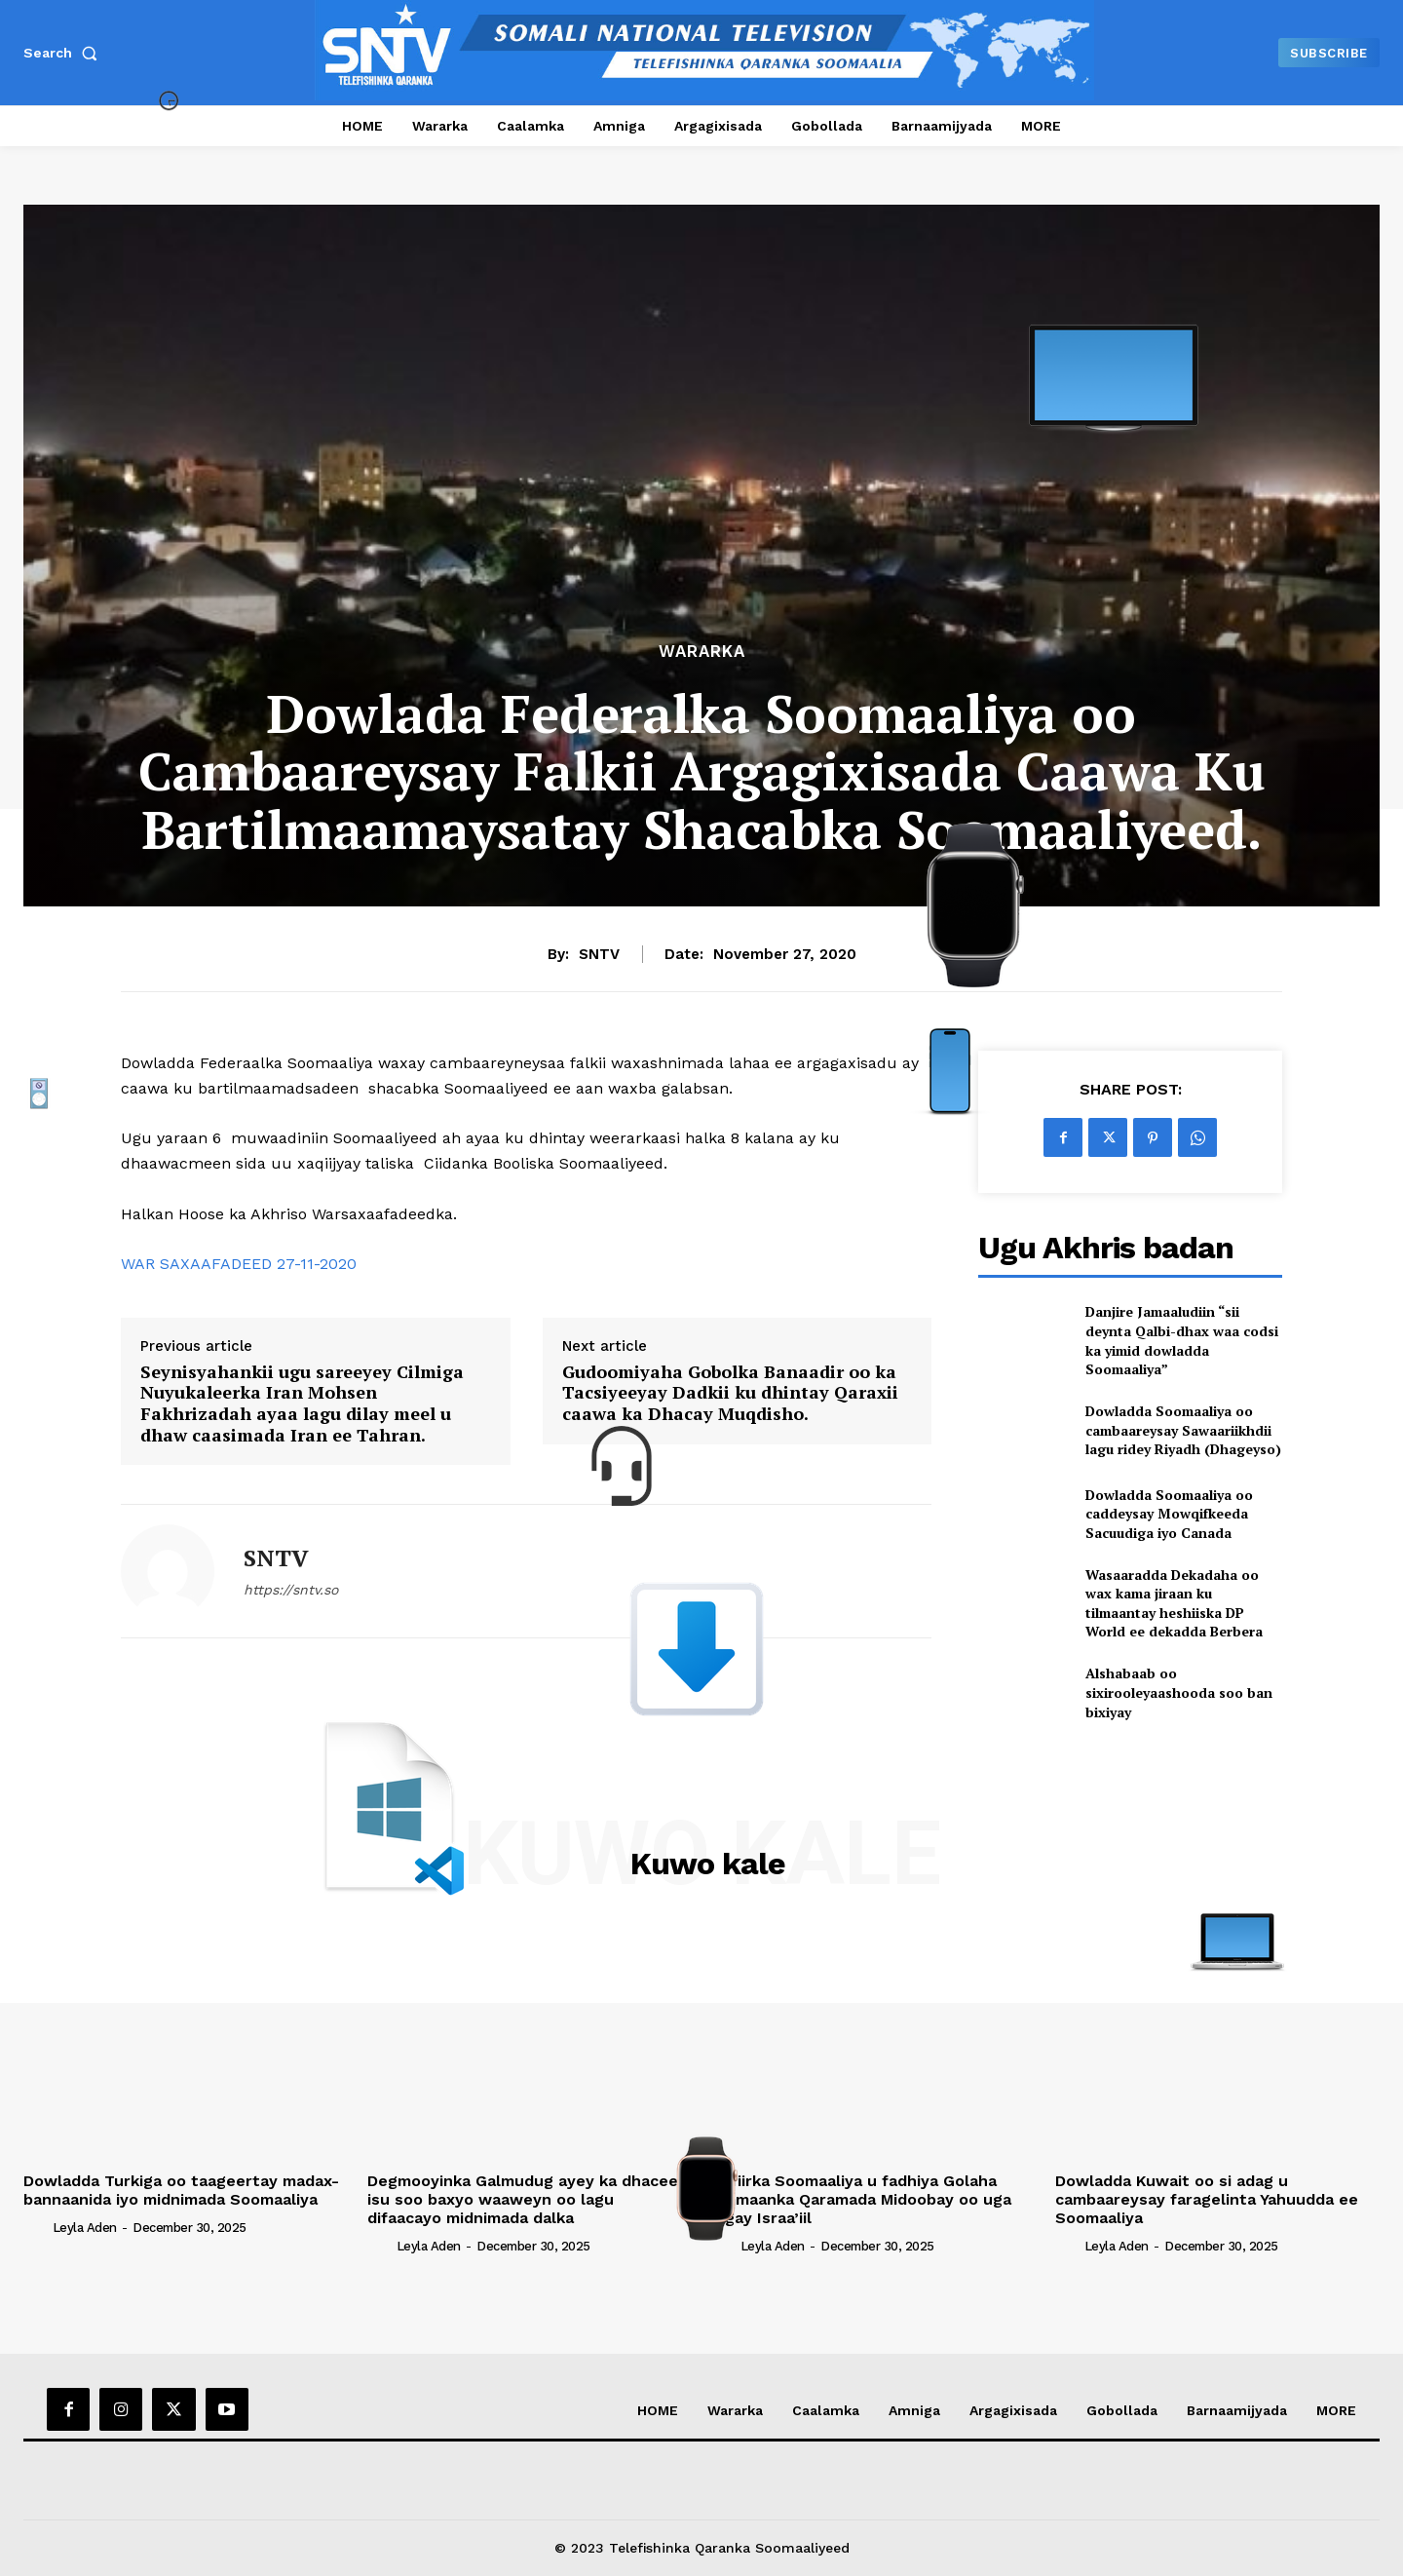  What do you see at coordinates (697, 1649) in the screenshot?
I see `download a file or content` at bounding box center [697, 1649].